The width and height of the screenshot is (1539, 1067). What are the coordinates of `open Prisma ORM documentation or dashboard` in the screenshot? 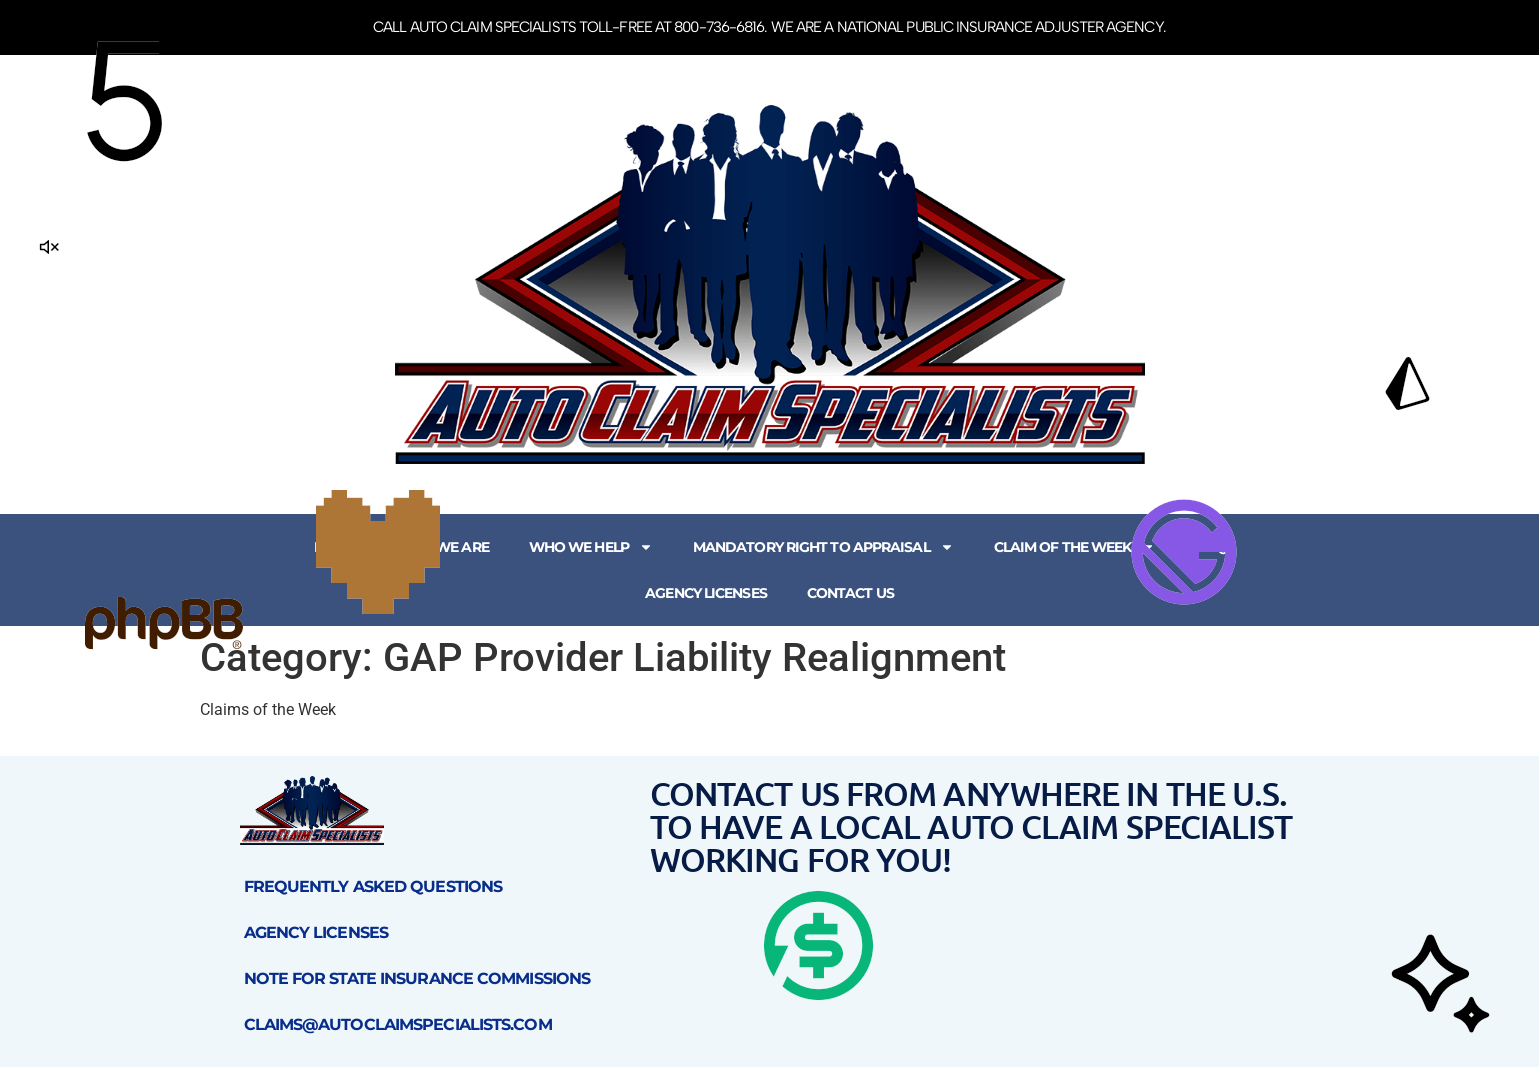 It's located at (1407, 383).